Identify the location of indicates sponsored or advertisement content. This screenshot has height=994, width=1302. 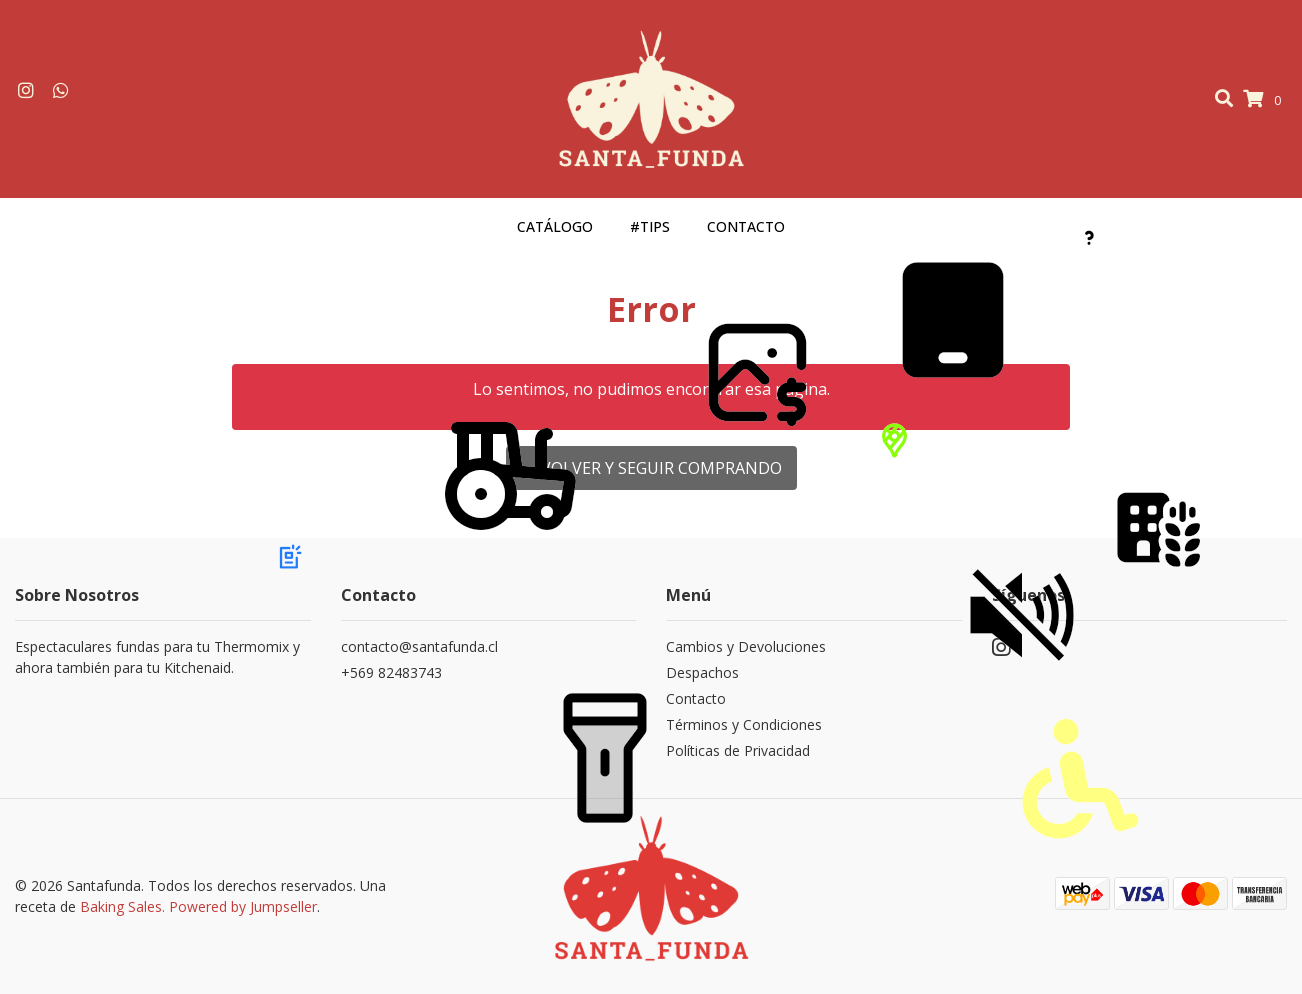
(289, 556).